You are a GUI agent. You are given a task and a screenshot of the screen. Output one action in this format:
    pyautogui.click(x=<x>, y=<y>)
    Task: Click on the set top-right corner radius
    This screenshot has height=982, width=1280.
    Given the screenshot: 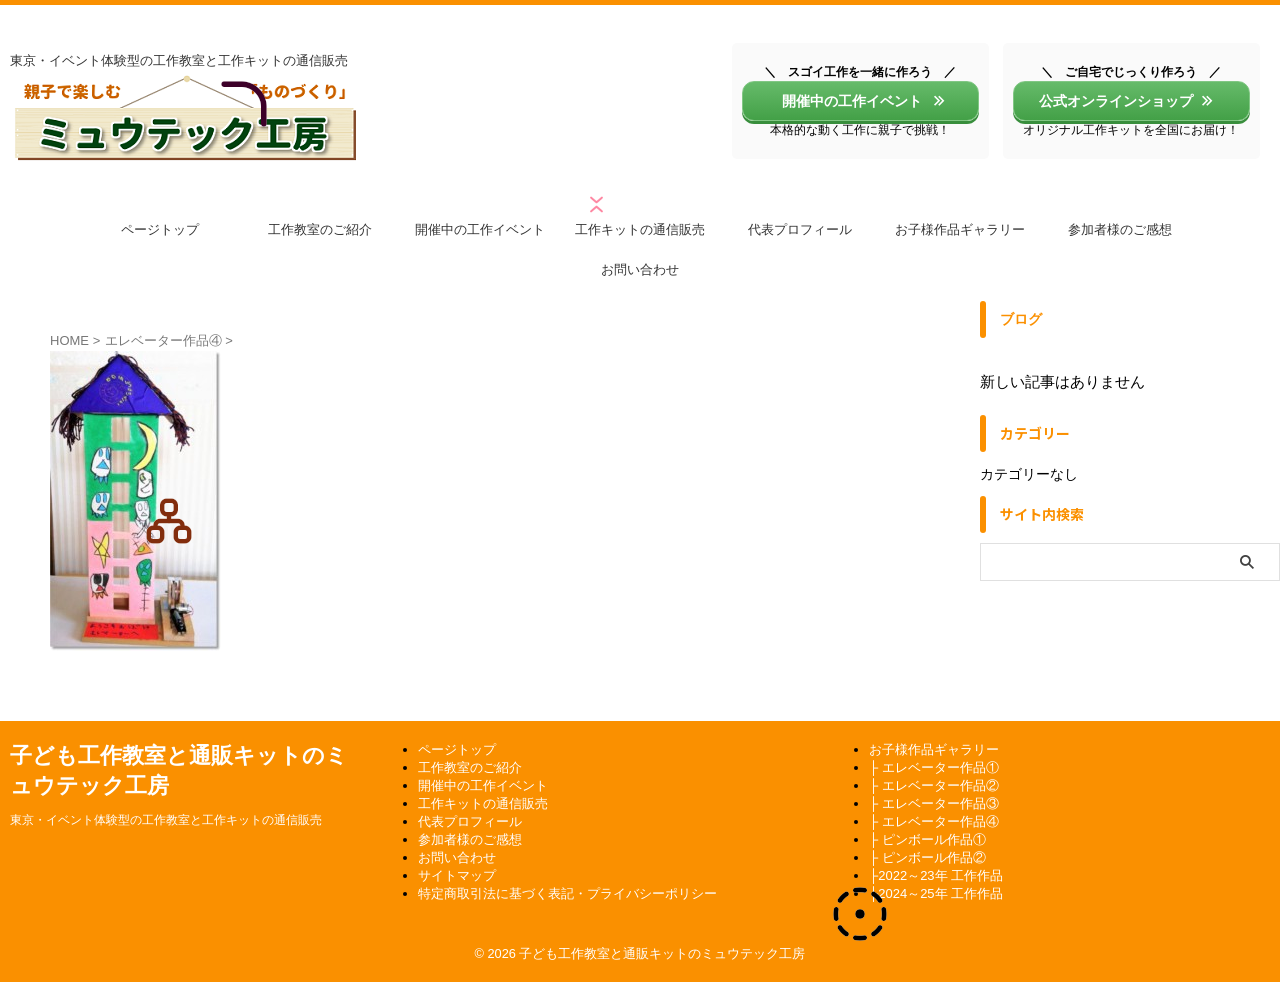 What is the action you would take?
    pyautogui.click(x=244, y=104)
    